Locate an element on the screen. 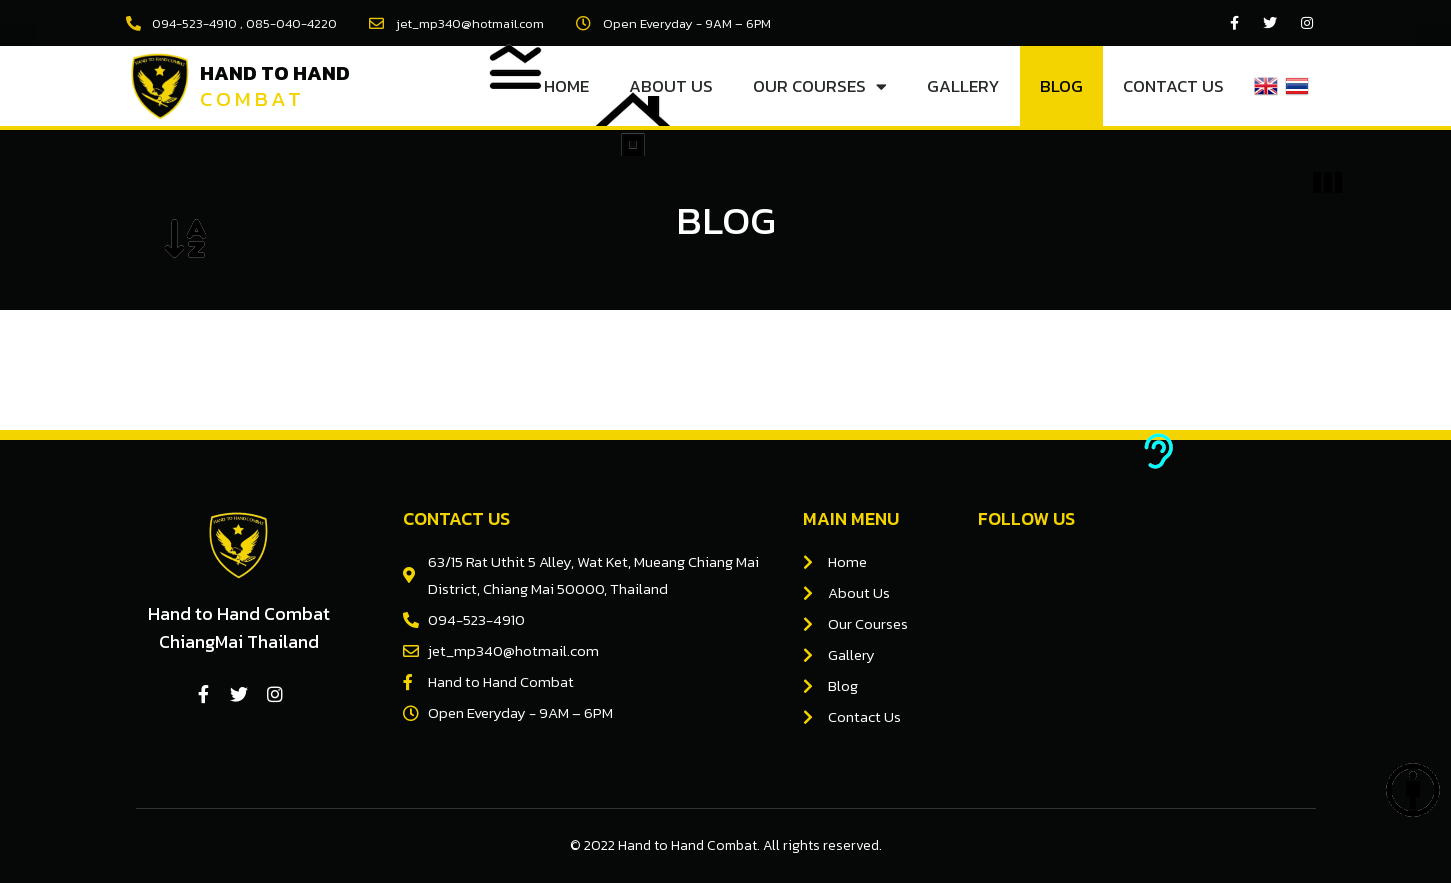 This screenshot has width=1451, height=883. view attribution or credit information is located at coordinates (1413, 790).